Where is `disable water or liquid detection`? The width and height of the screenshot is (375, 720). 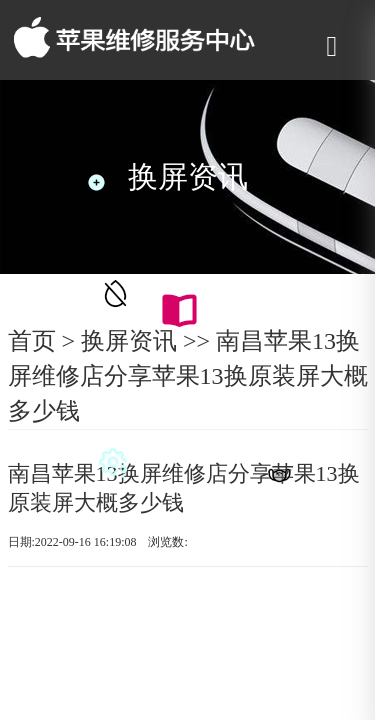
disable water or liquid detection is located at coordinates (115, 294).